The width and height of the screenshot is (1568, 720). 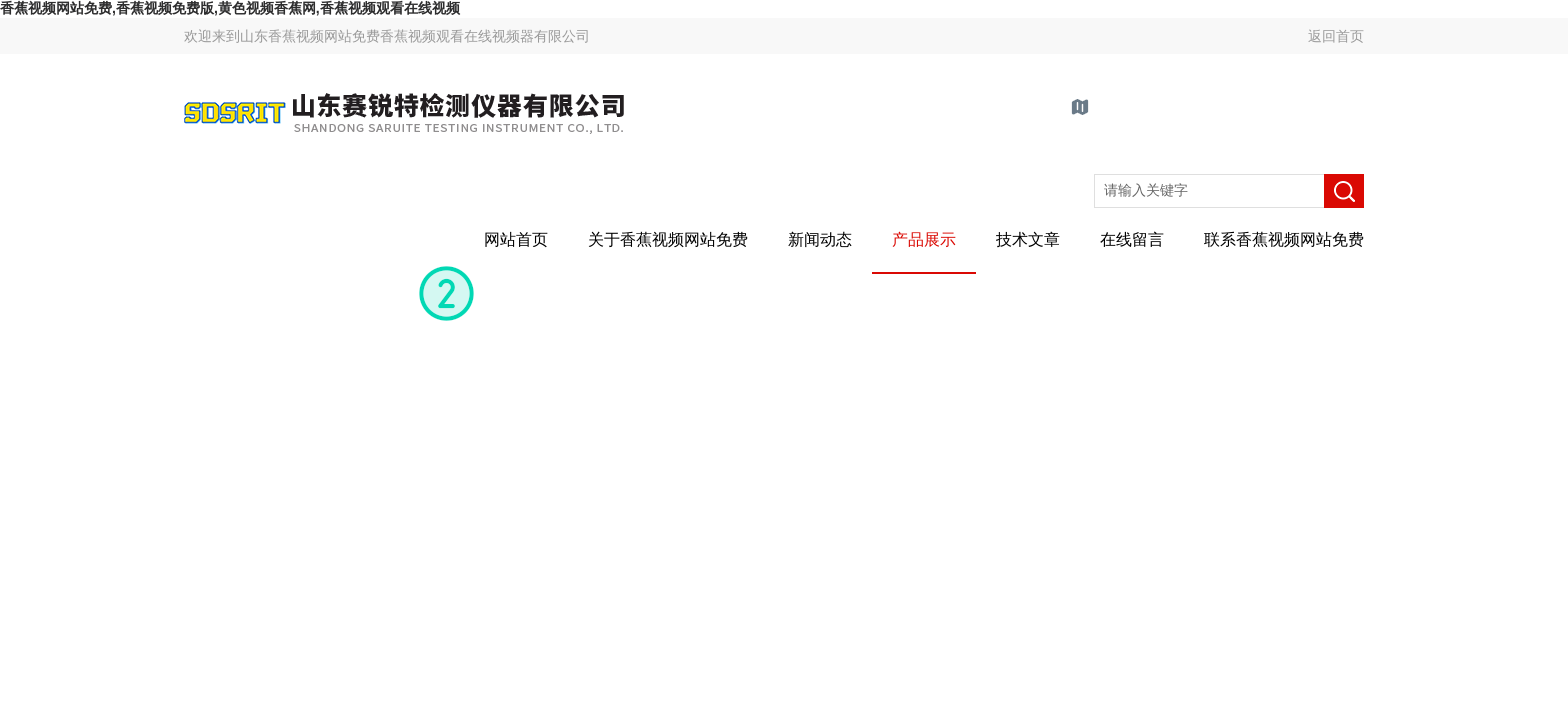 I want to click on view map or navigation, so click(x=1080, y=107).